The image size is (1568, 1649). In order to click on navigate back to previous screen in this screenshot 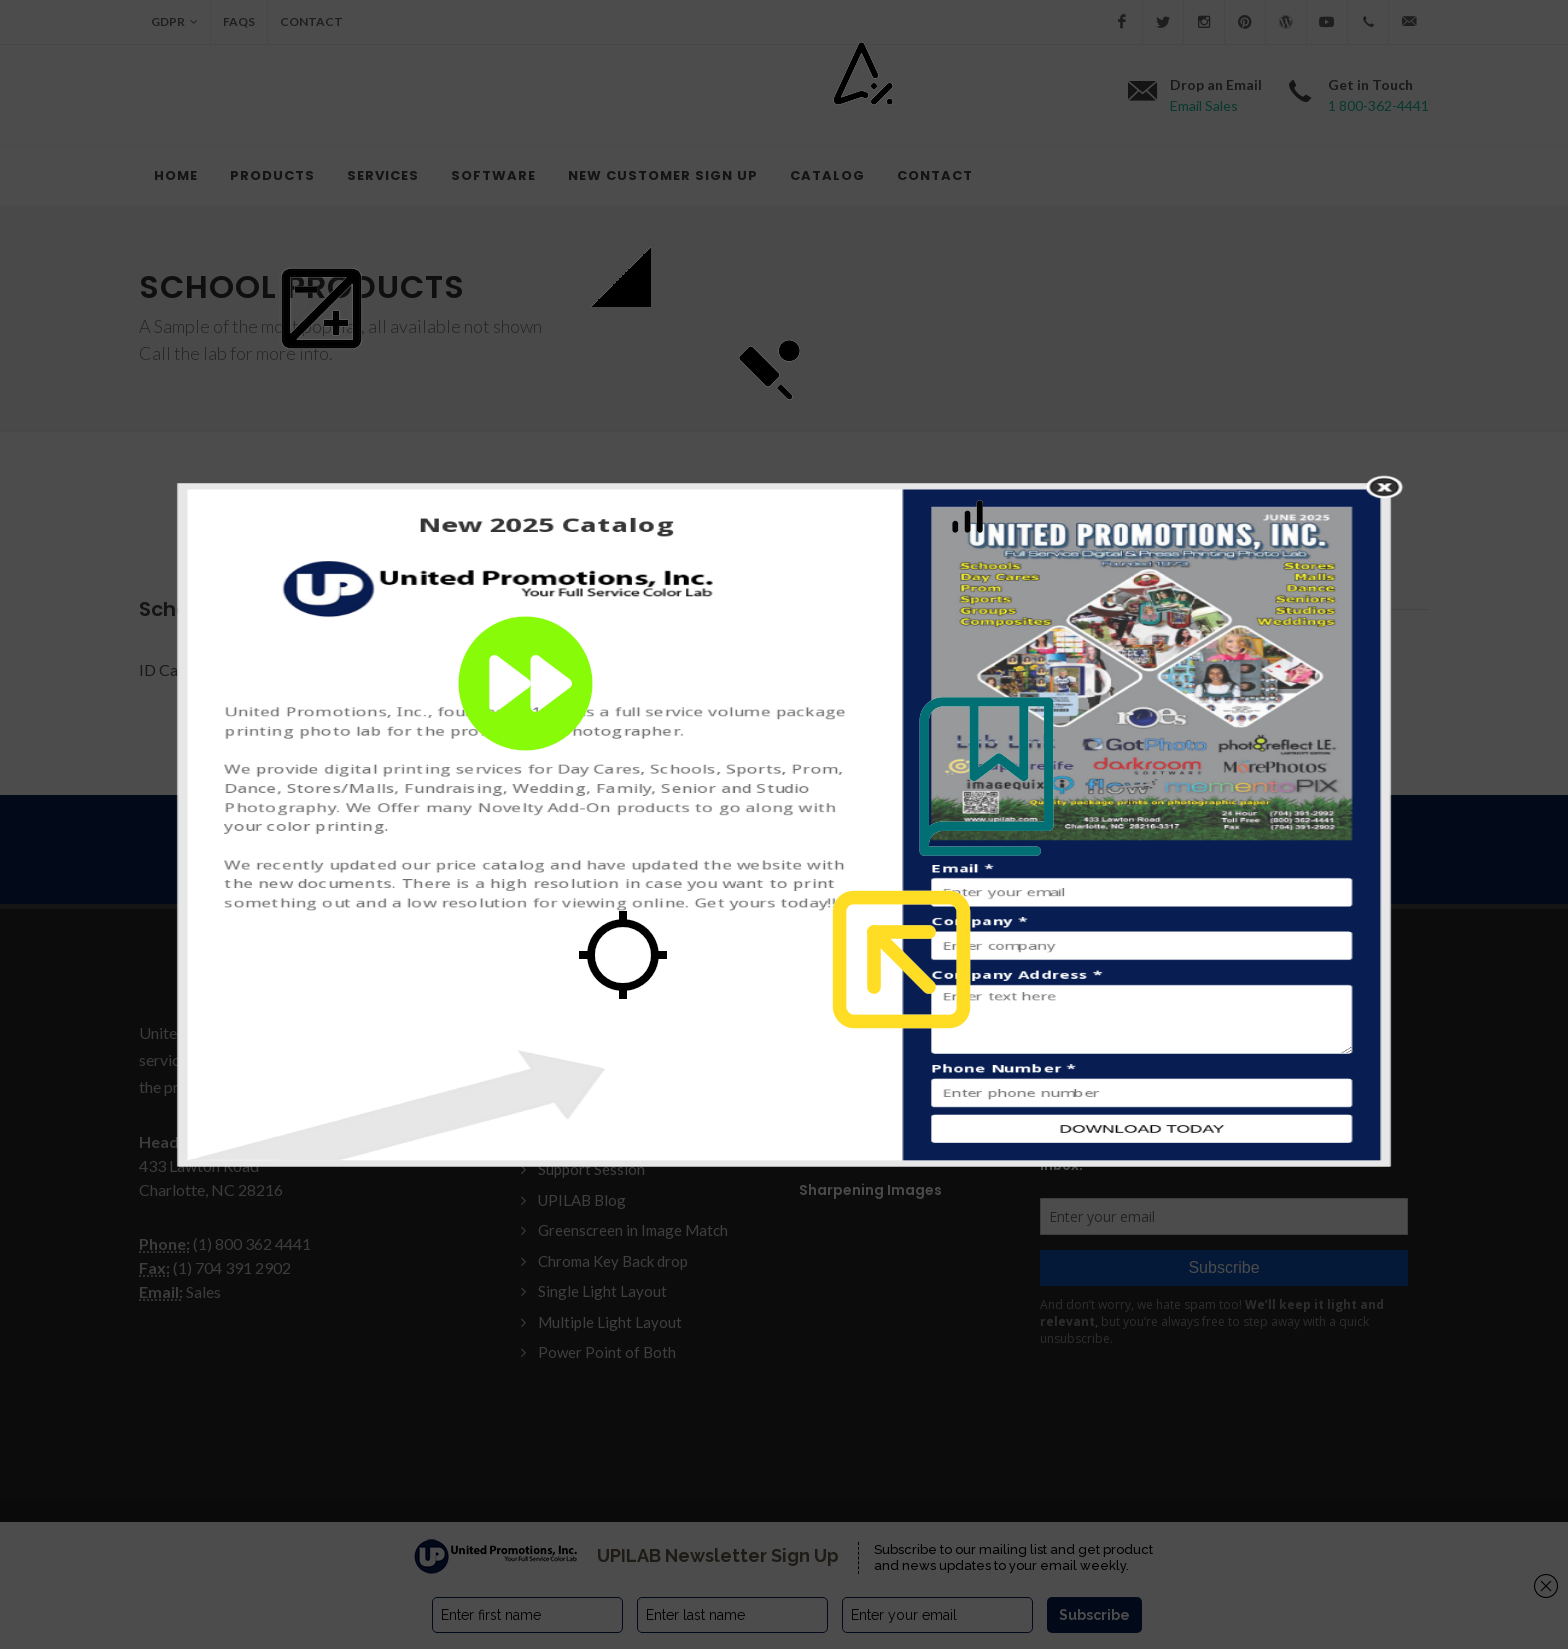, I will do `click(901, 959)`.